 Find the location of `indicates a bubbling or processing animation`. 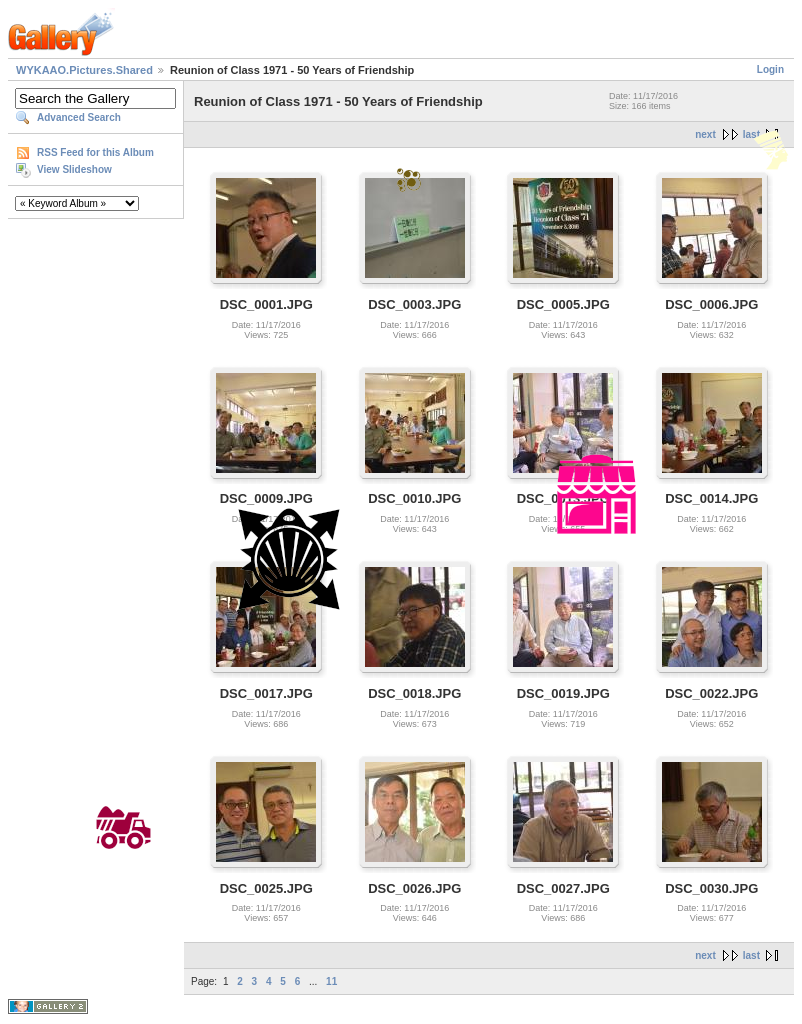

indicates a bubbling or processing animation is located at coordinates (409, 180).